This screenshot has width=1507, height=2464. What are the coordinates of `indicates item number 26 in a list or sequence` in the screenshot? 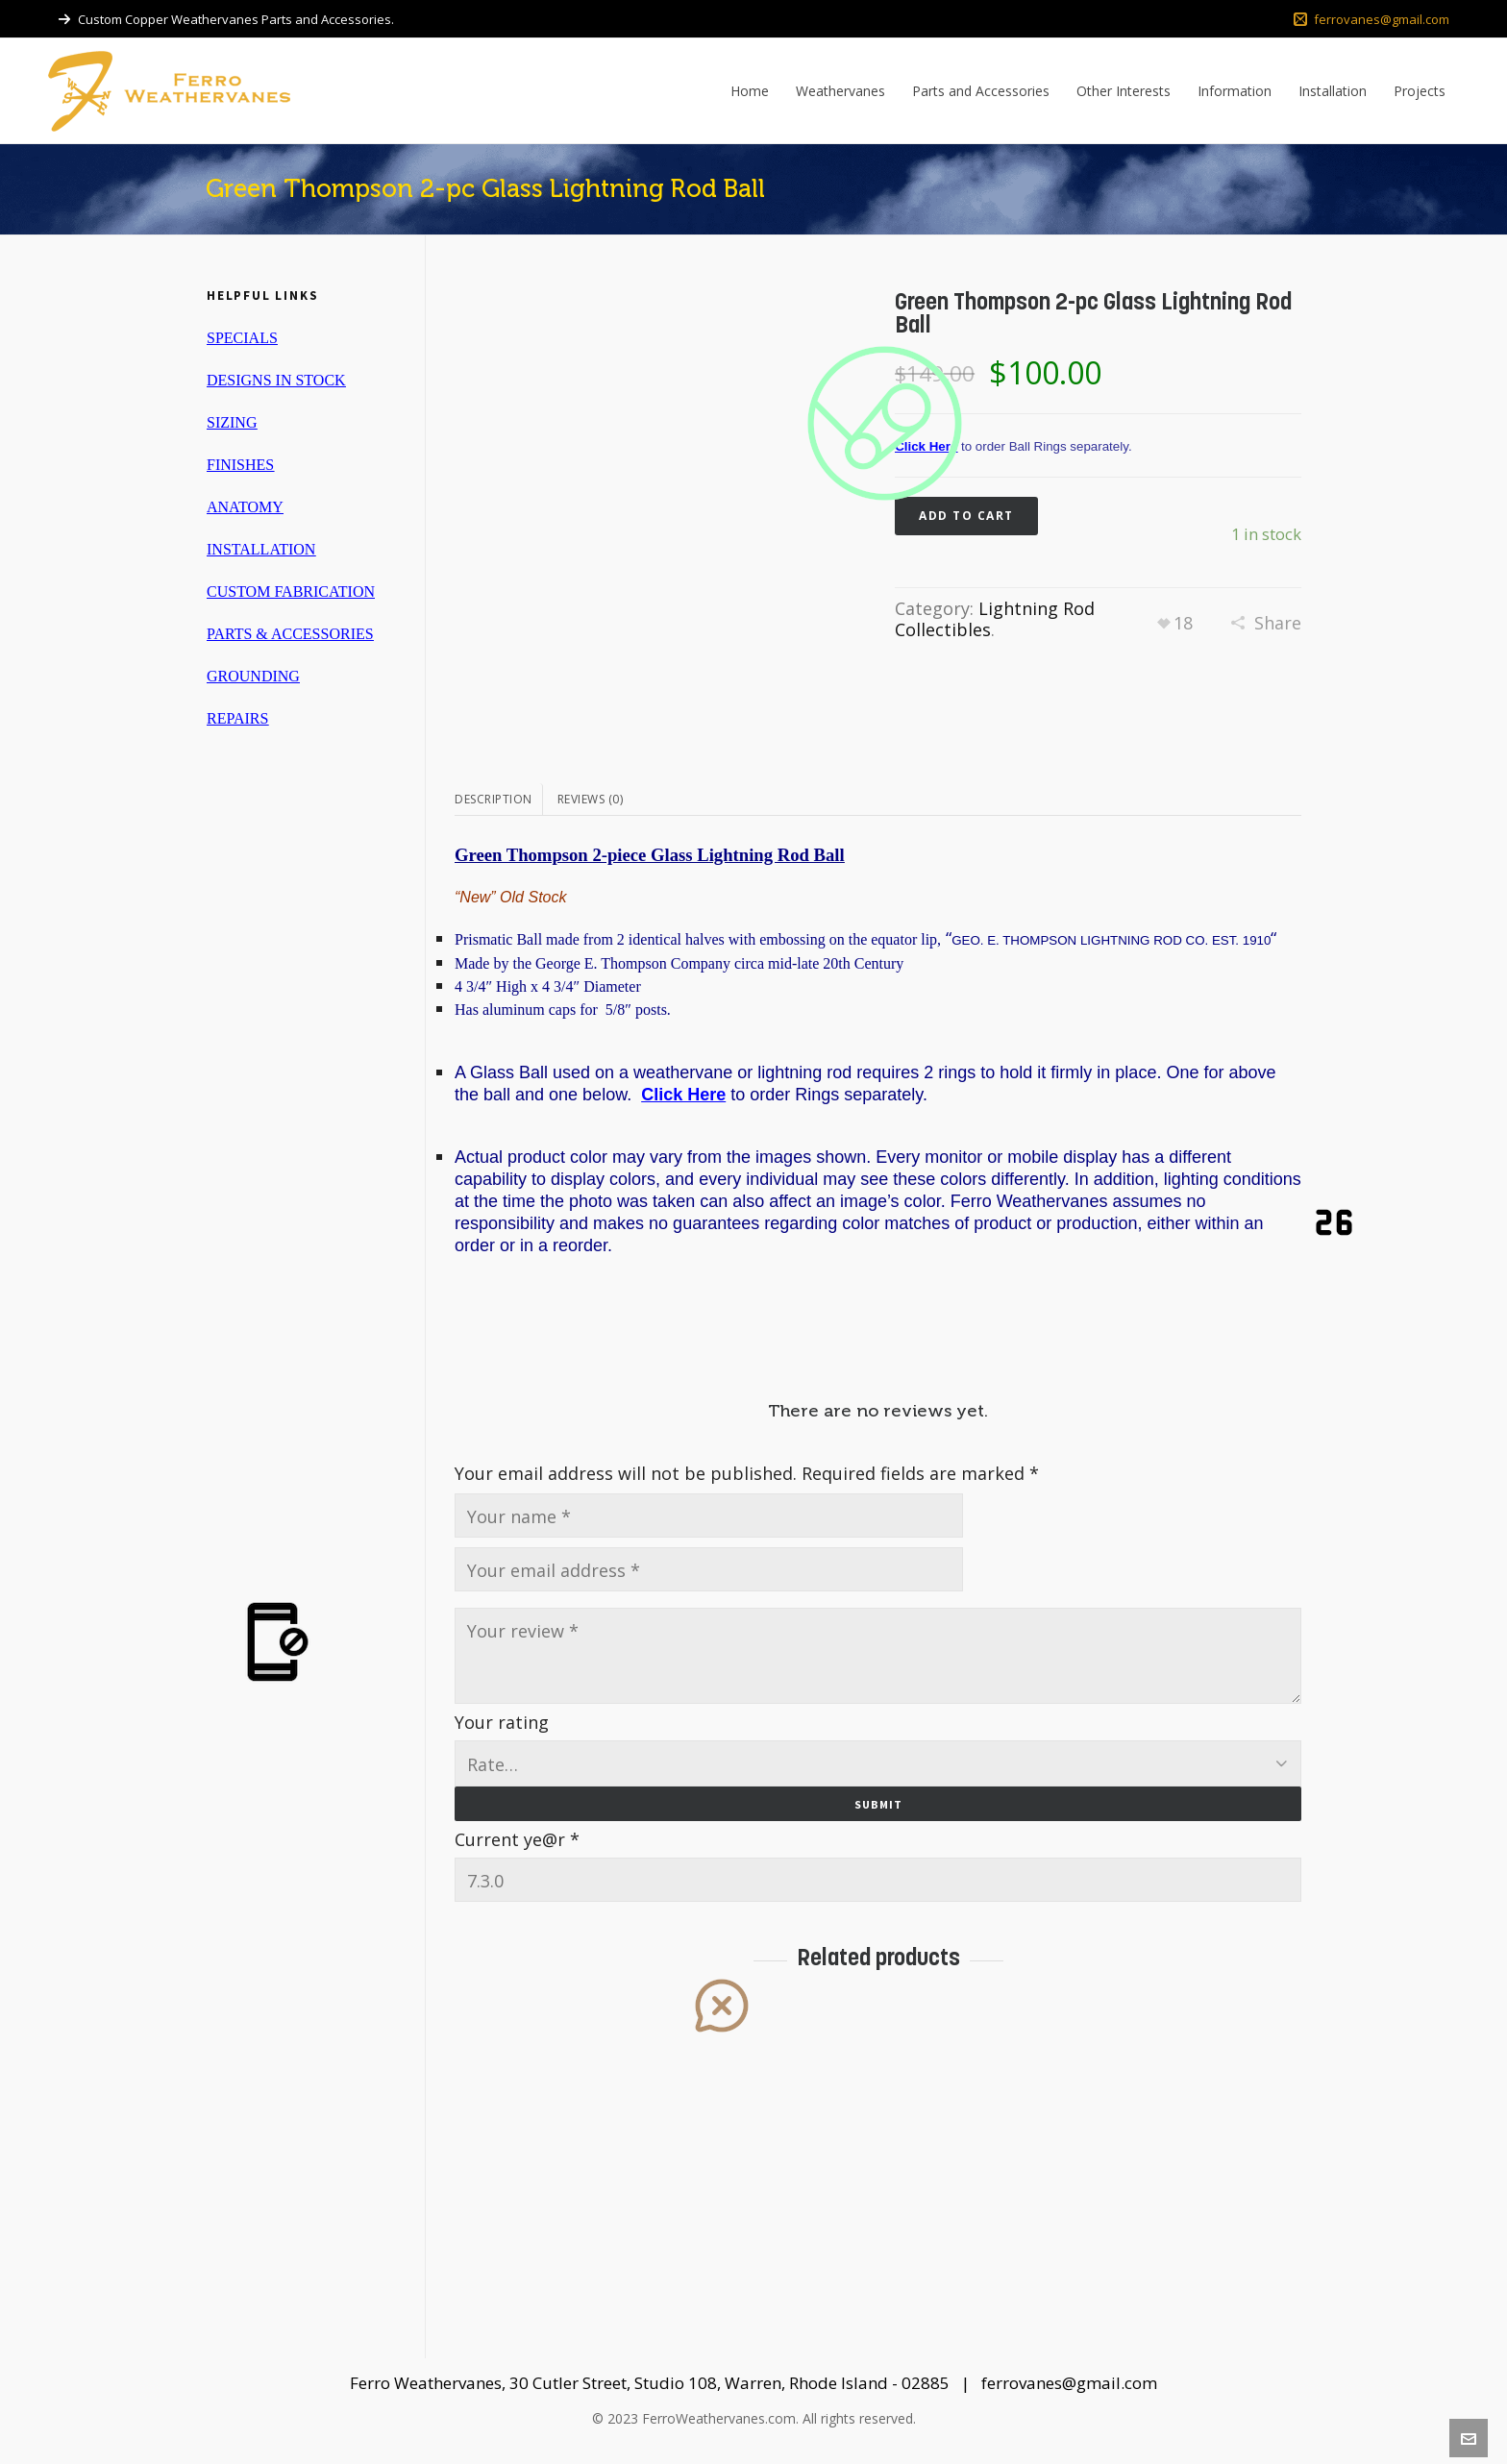 It's located at (1334, 1222).